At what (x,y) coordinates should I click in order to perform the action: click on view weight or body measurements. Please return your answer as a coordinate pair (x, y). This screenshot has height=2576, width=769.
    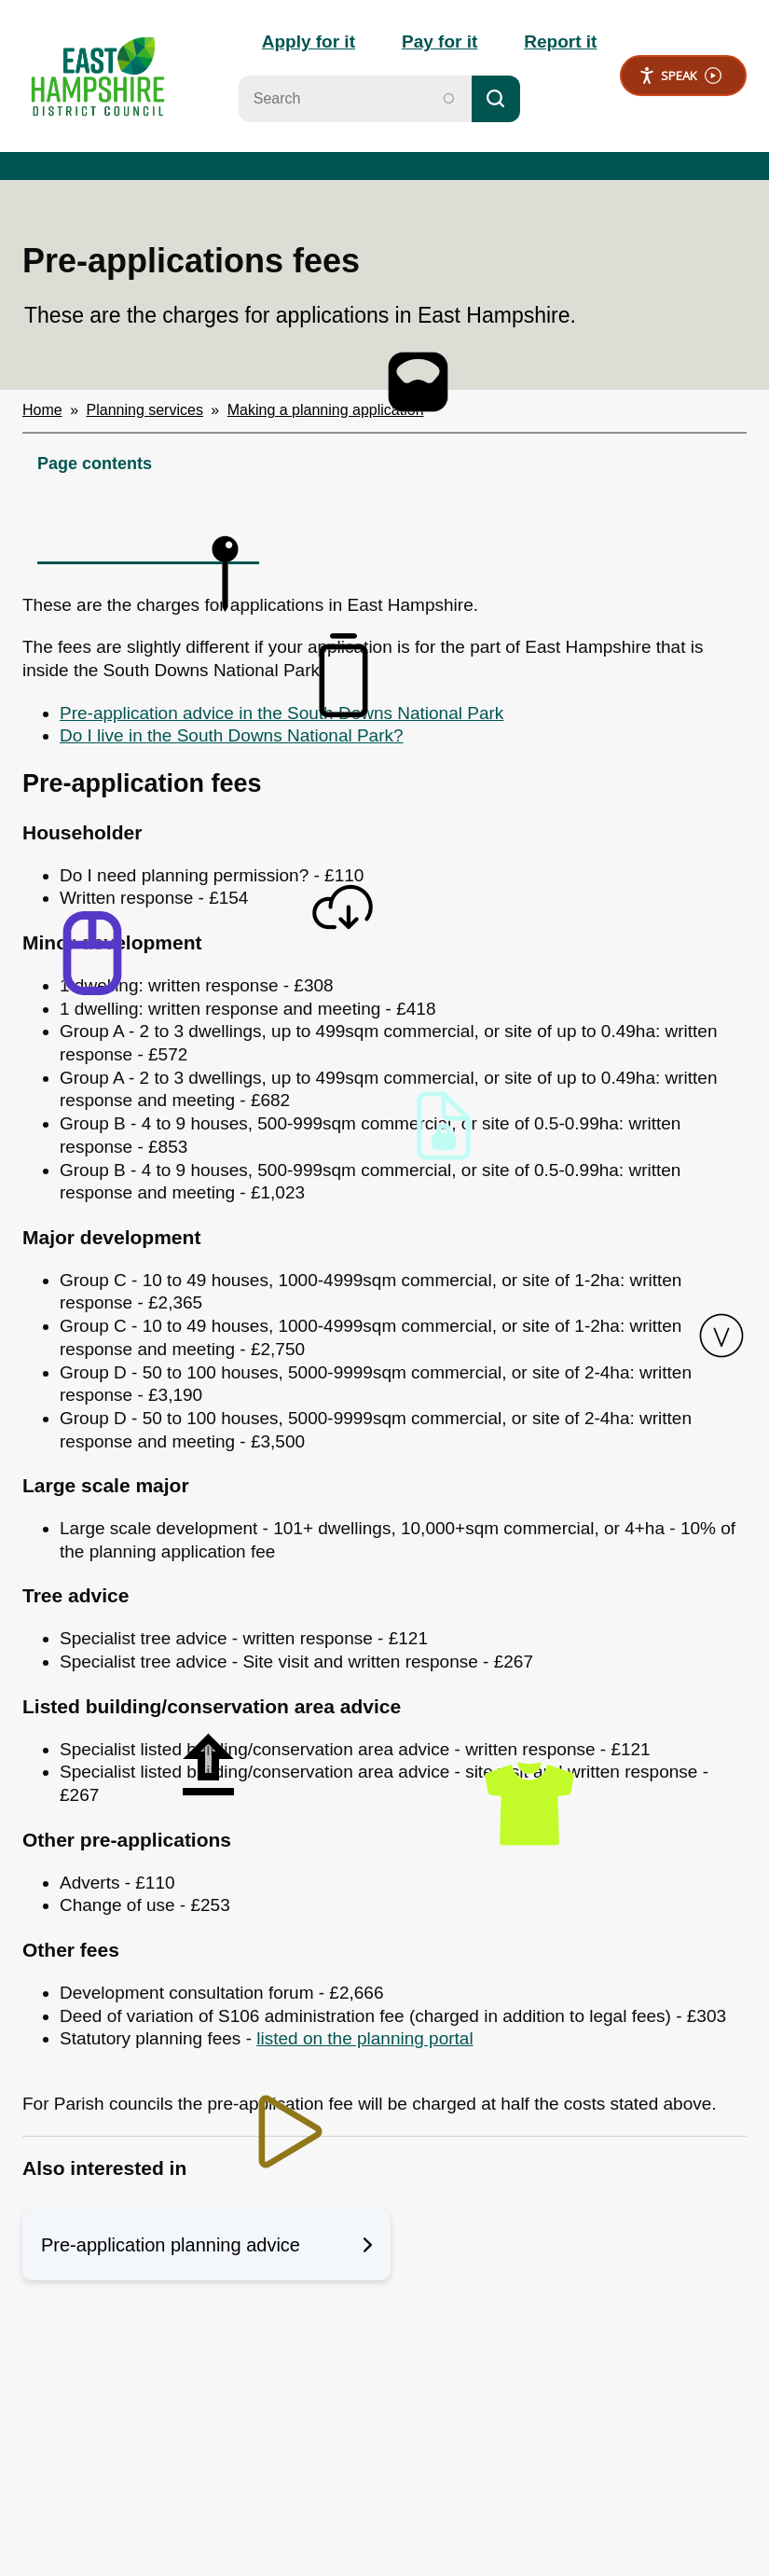
    Looking at the image, I should click on (418, 381).